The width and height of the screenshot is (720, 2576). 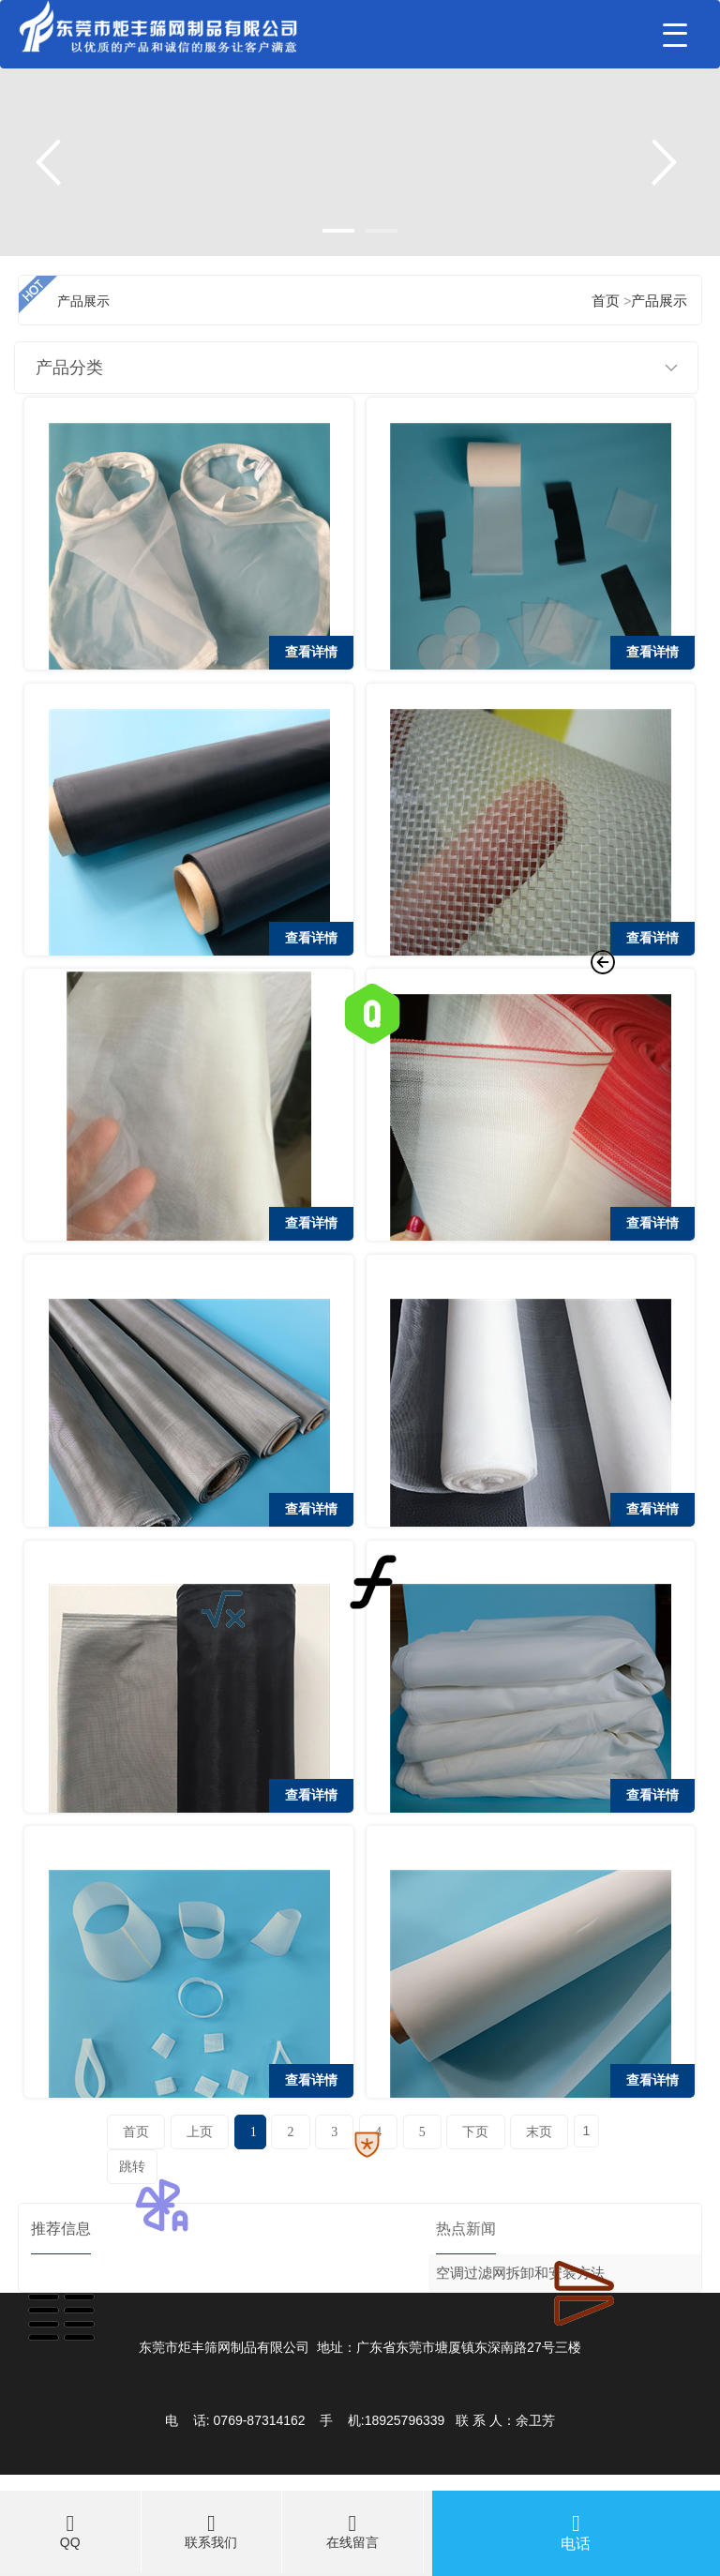 What do you see at coordinates (603, 962) in the screenshot?
I see `go back to the previous screen` at bounding box center [603, 962].